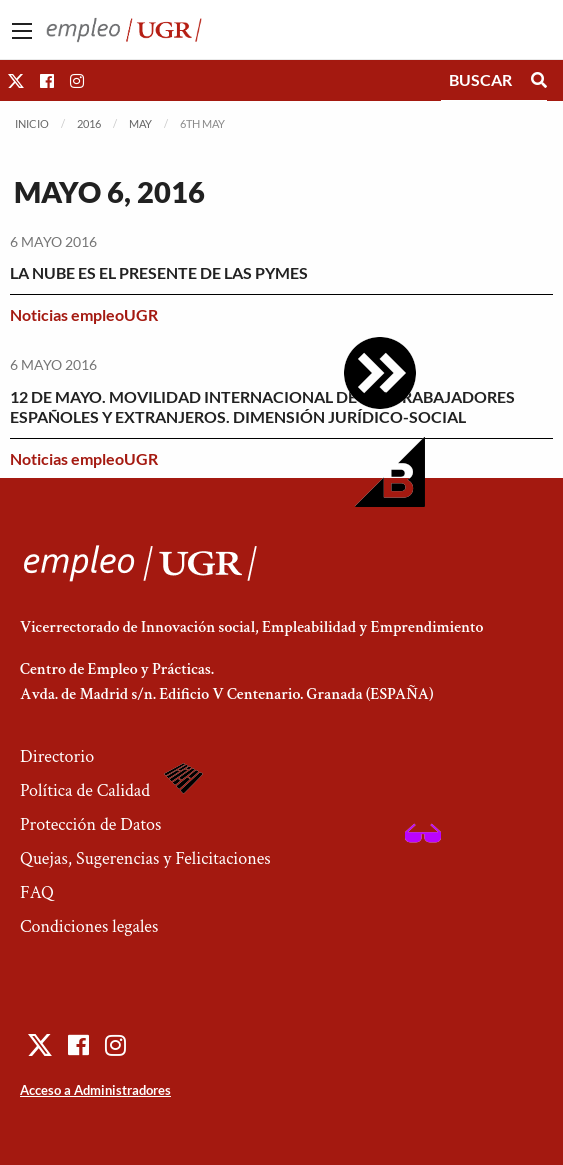 The height and width of the screenshot is (1165, 563). What do you see at coordinates (390, 472) in the screenshot?
I see `bigcommerce platform logo` at bounding box center [390, 472].